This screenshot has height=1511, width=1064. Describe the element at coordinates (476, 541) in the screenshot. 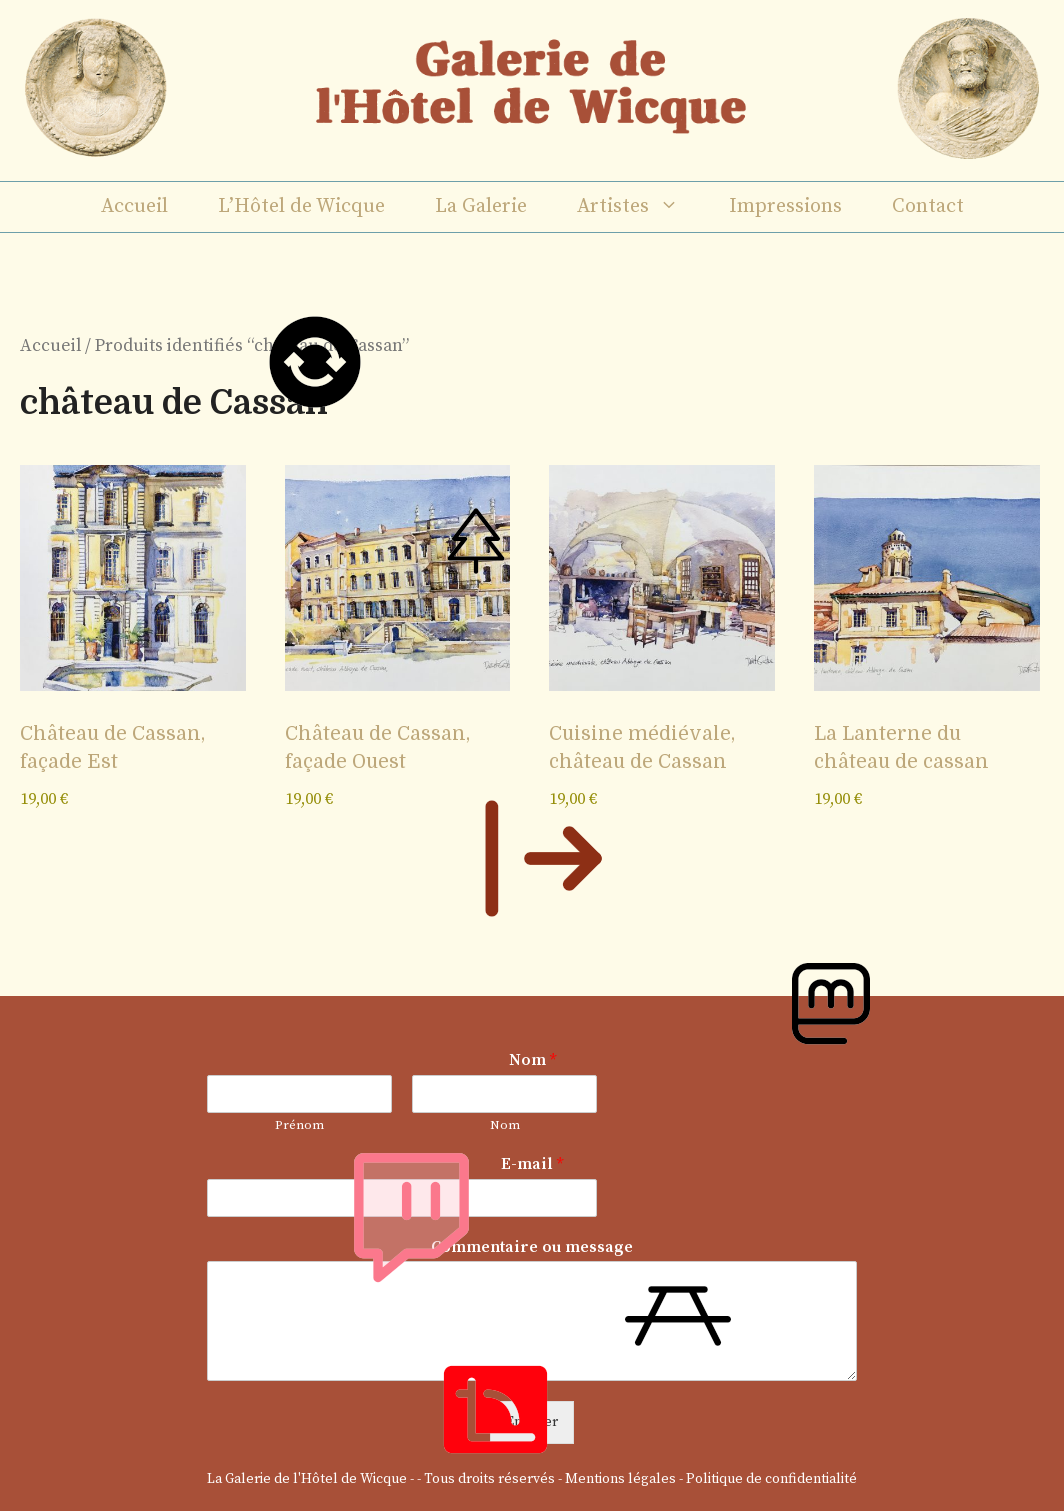

I see `indicates parks or nature areas on a map` at that location.